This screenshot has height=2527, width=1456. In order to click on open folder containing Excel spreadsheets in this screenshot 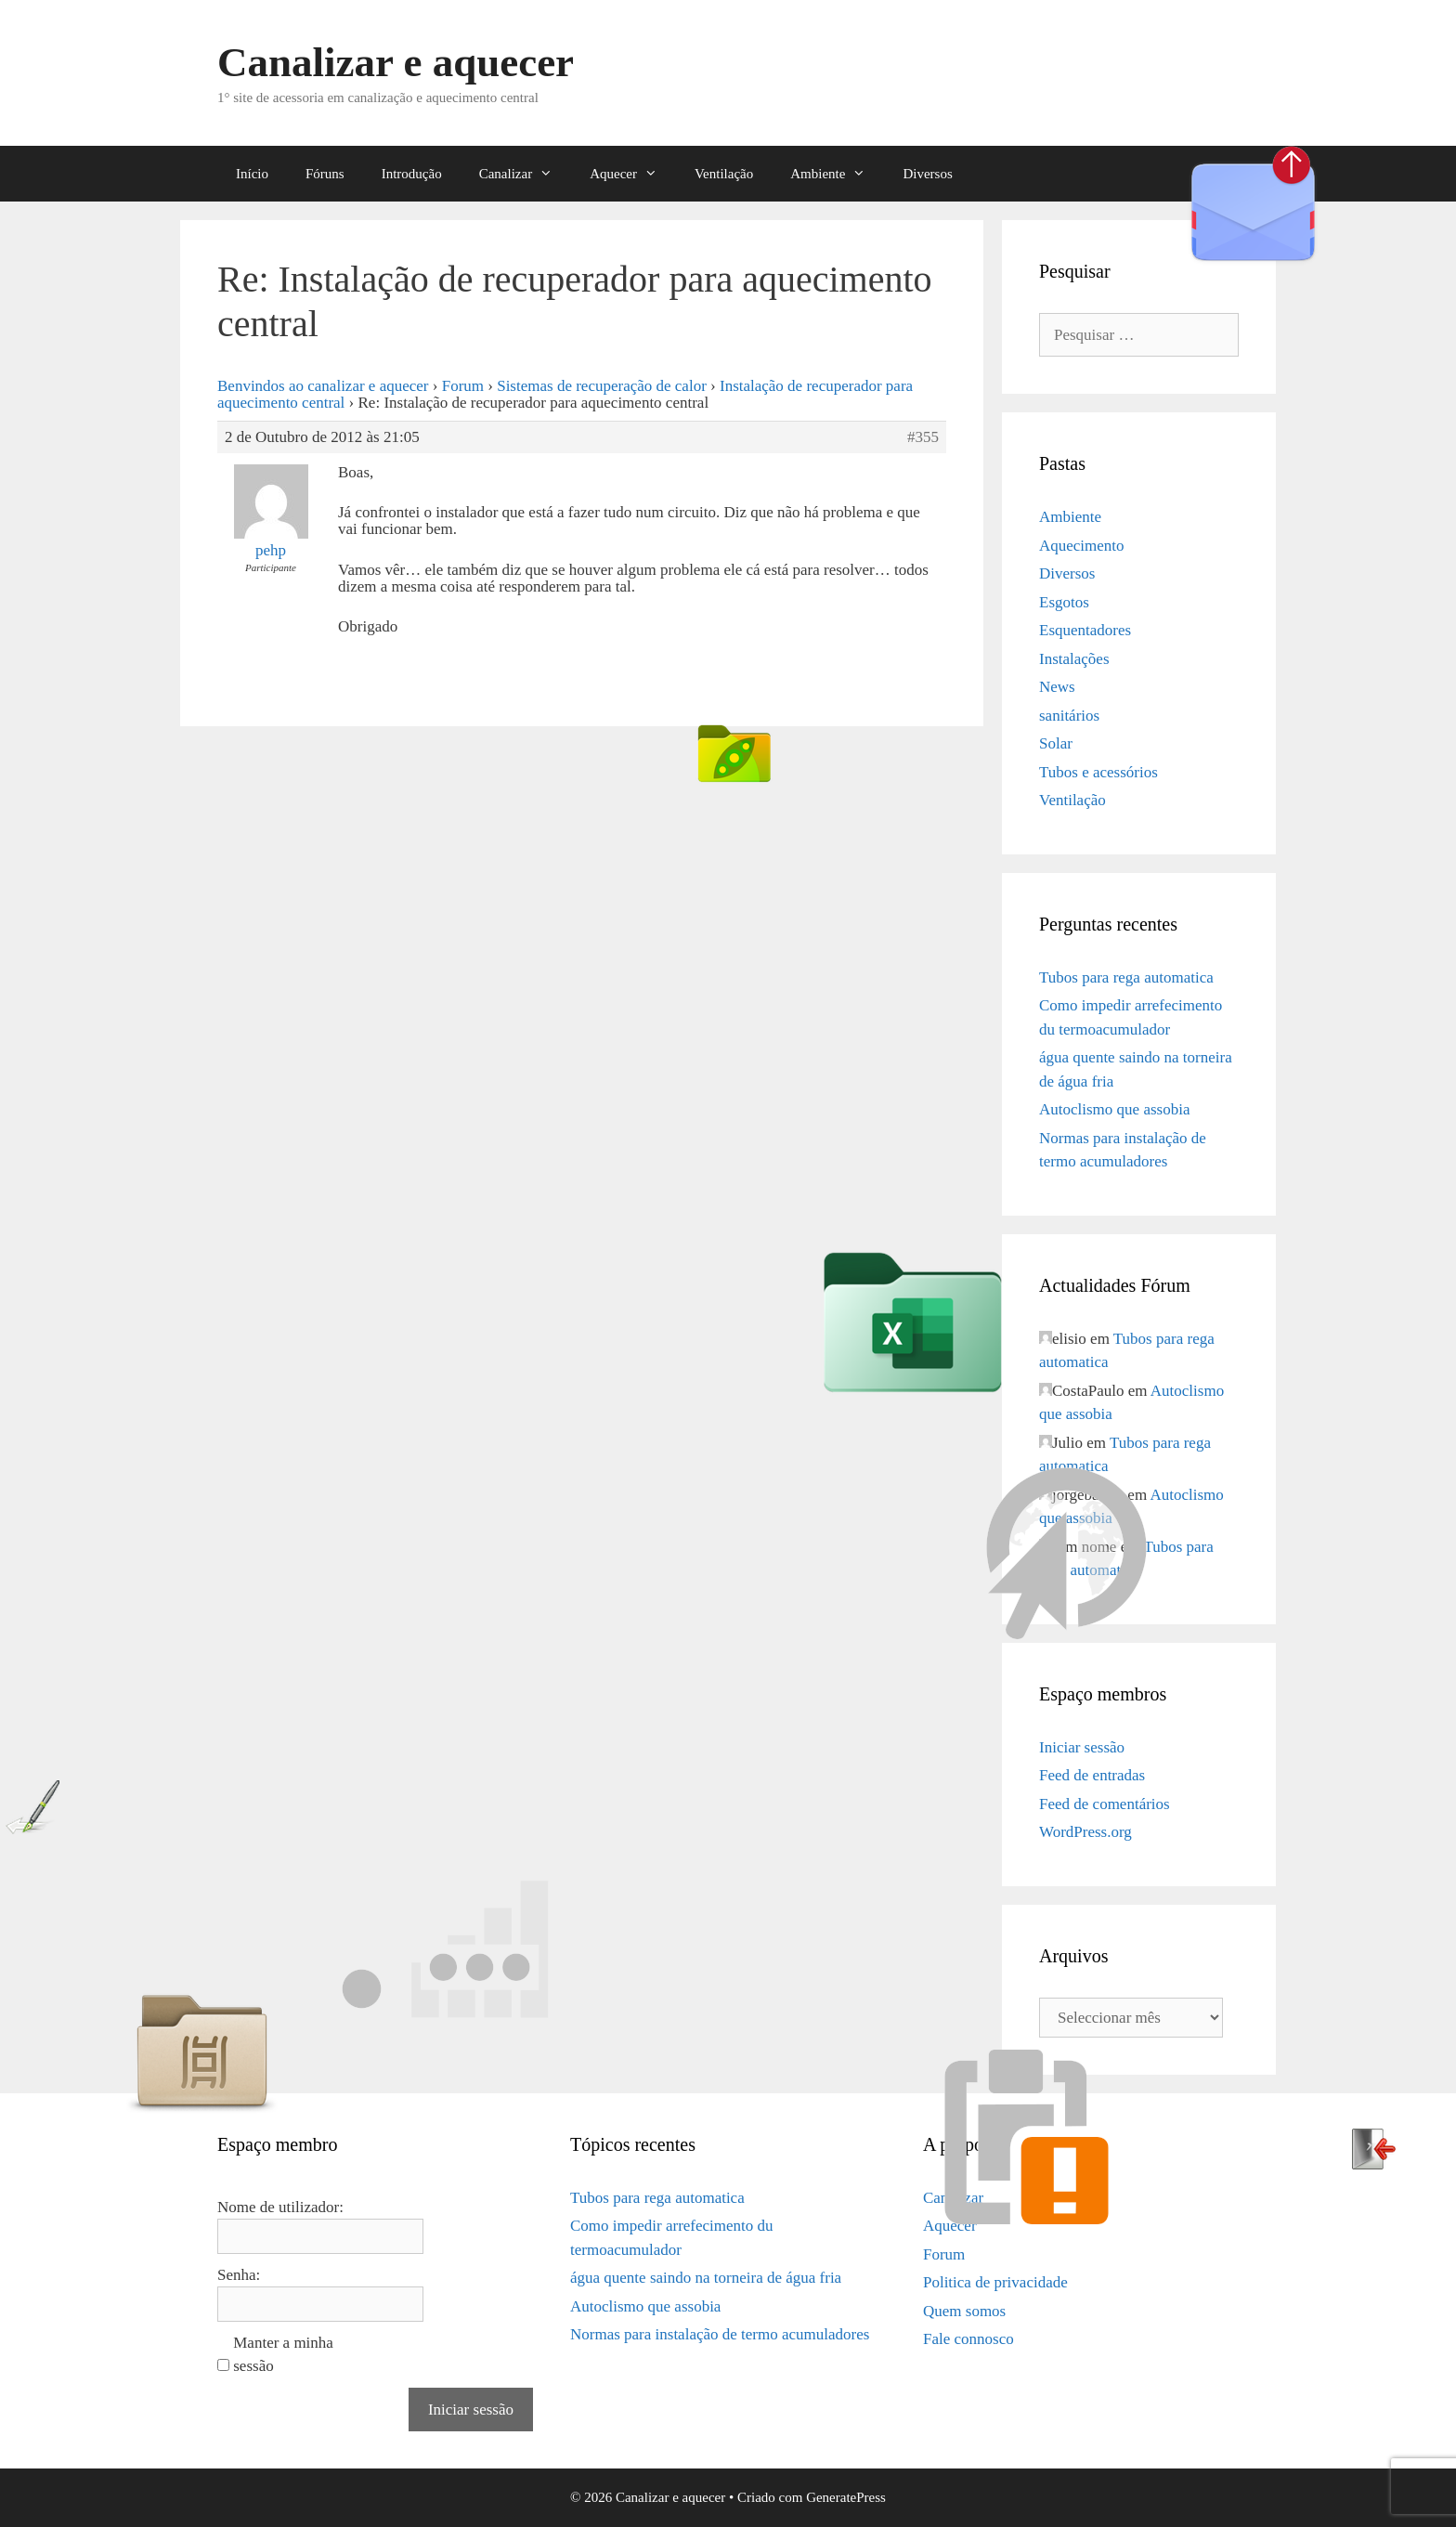, I will do `click(912, 1327)`.